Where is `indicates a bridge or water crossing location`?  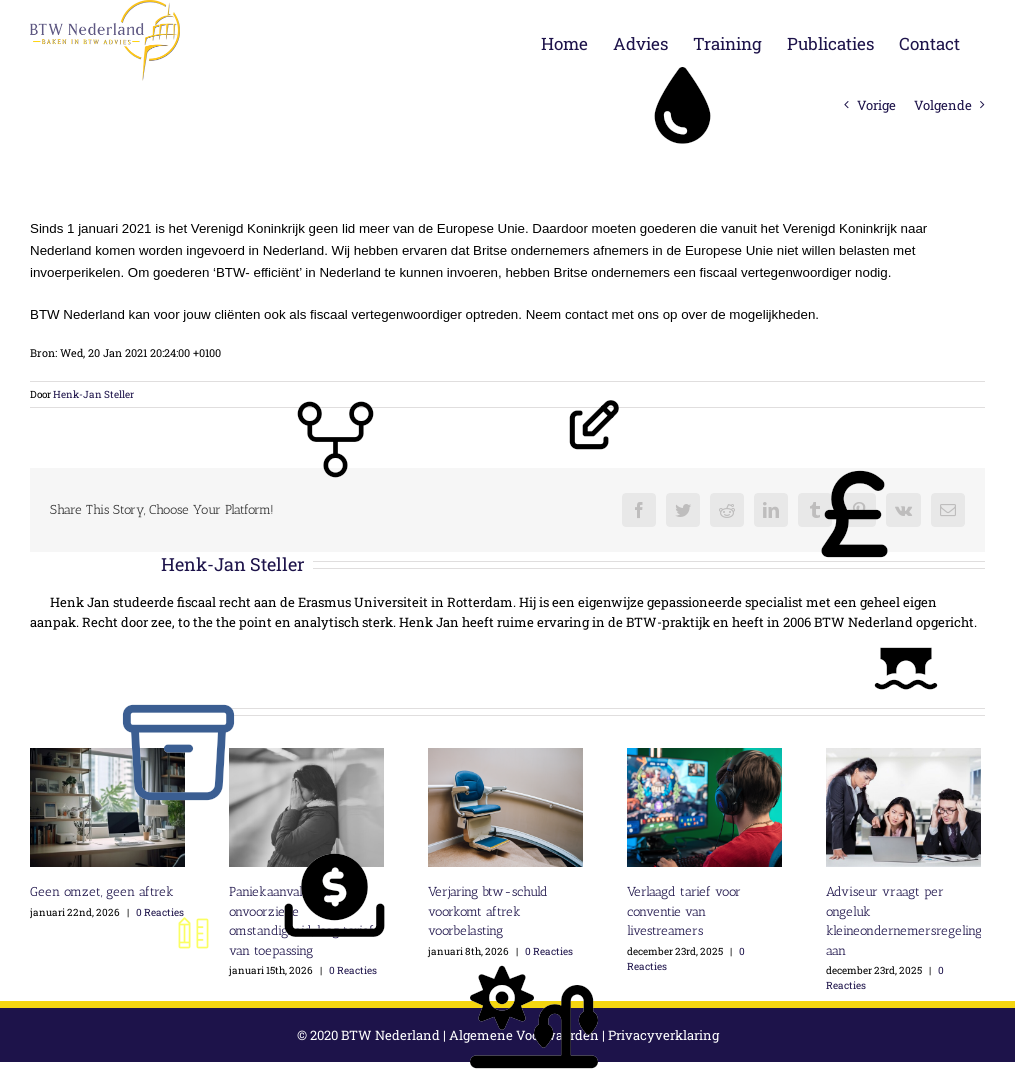 indicates a bridge or water crossing location is located at coordinates (906, 667).